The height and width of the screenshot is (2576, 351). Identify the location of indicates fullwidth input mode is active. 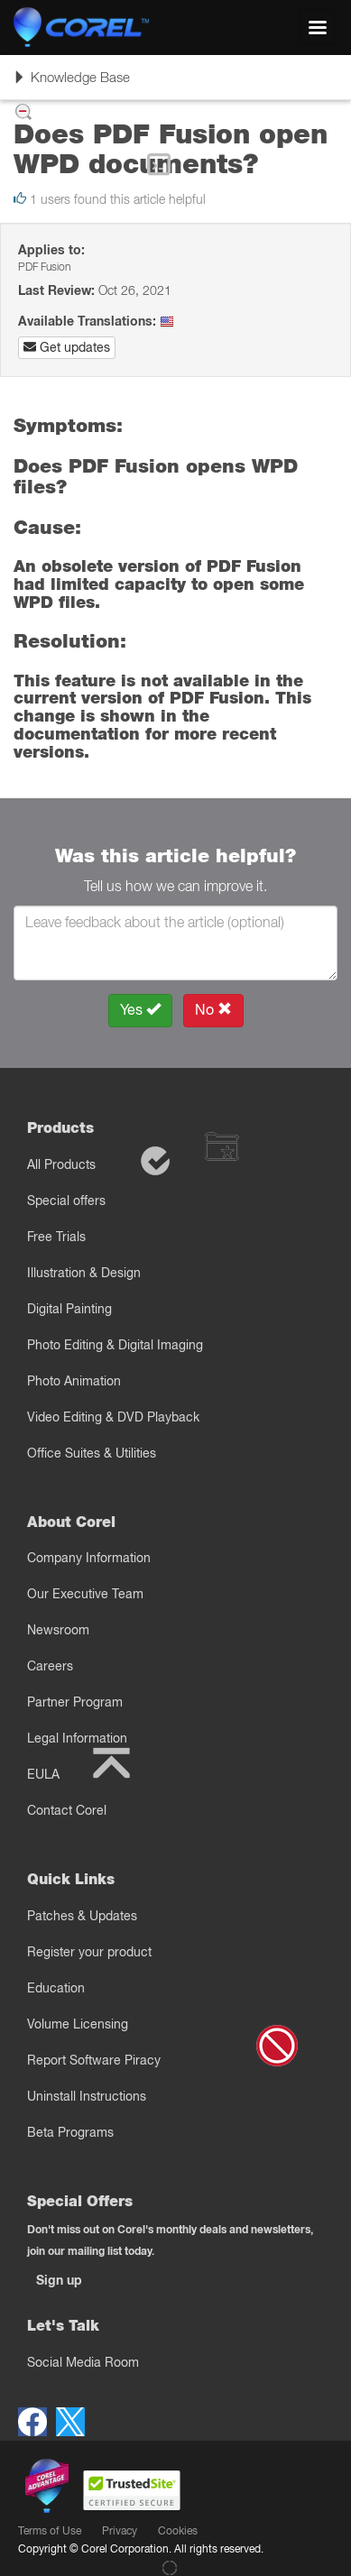
(170, 2568).